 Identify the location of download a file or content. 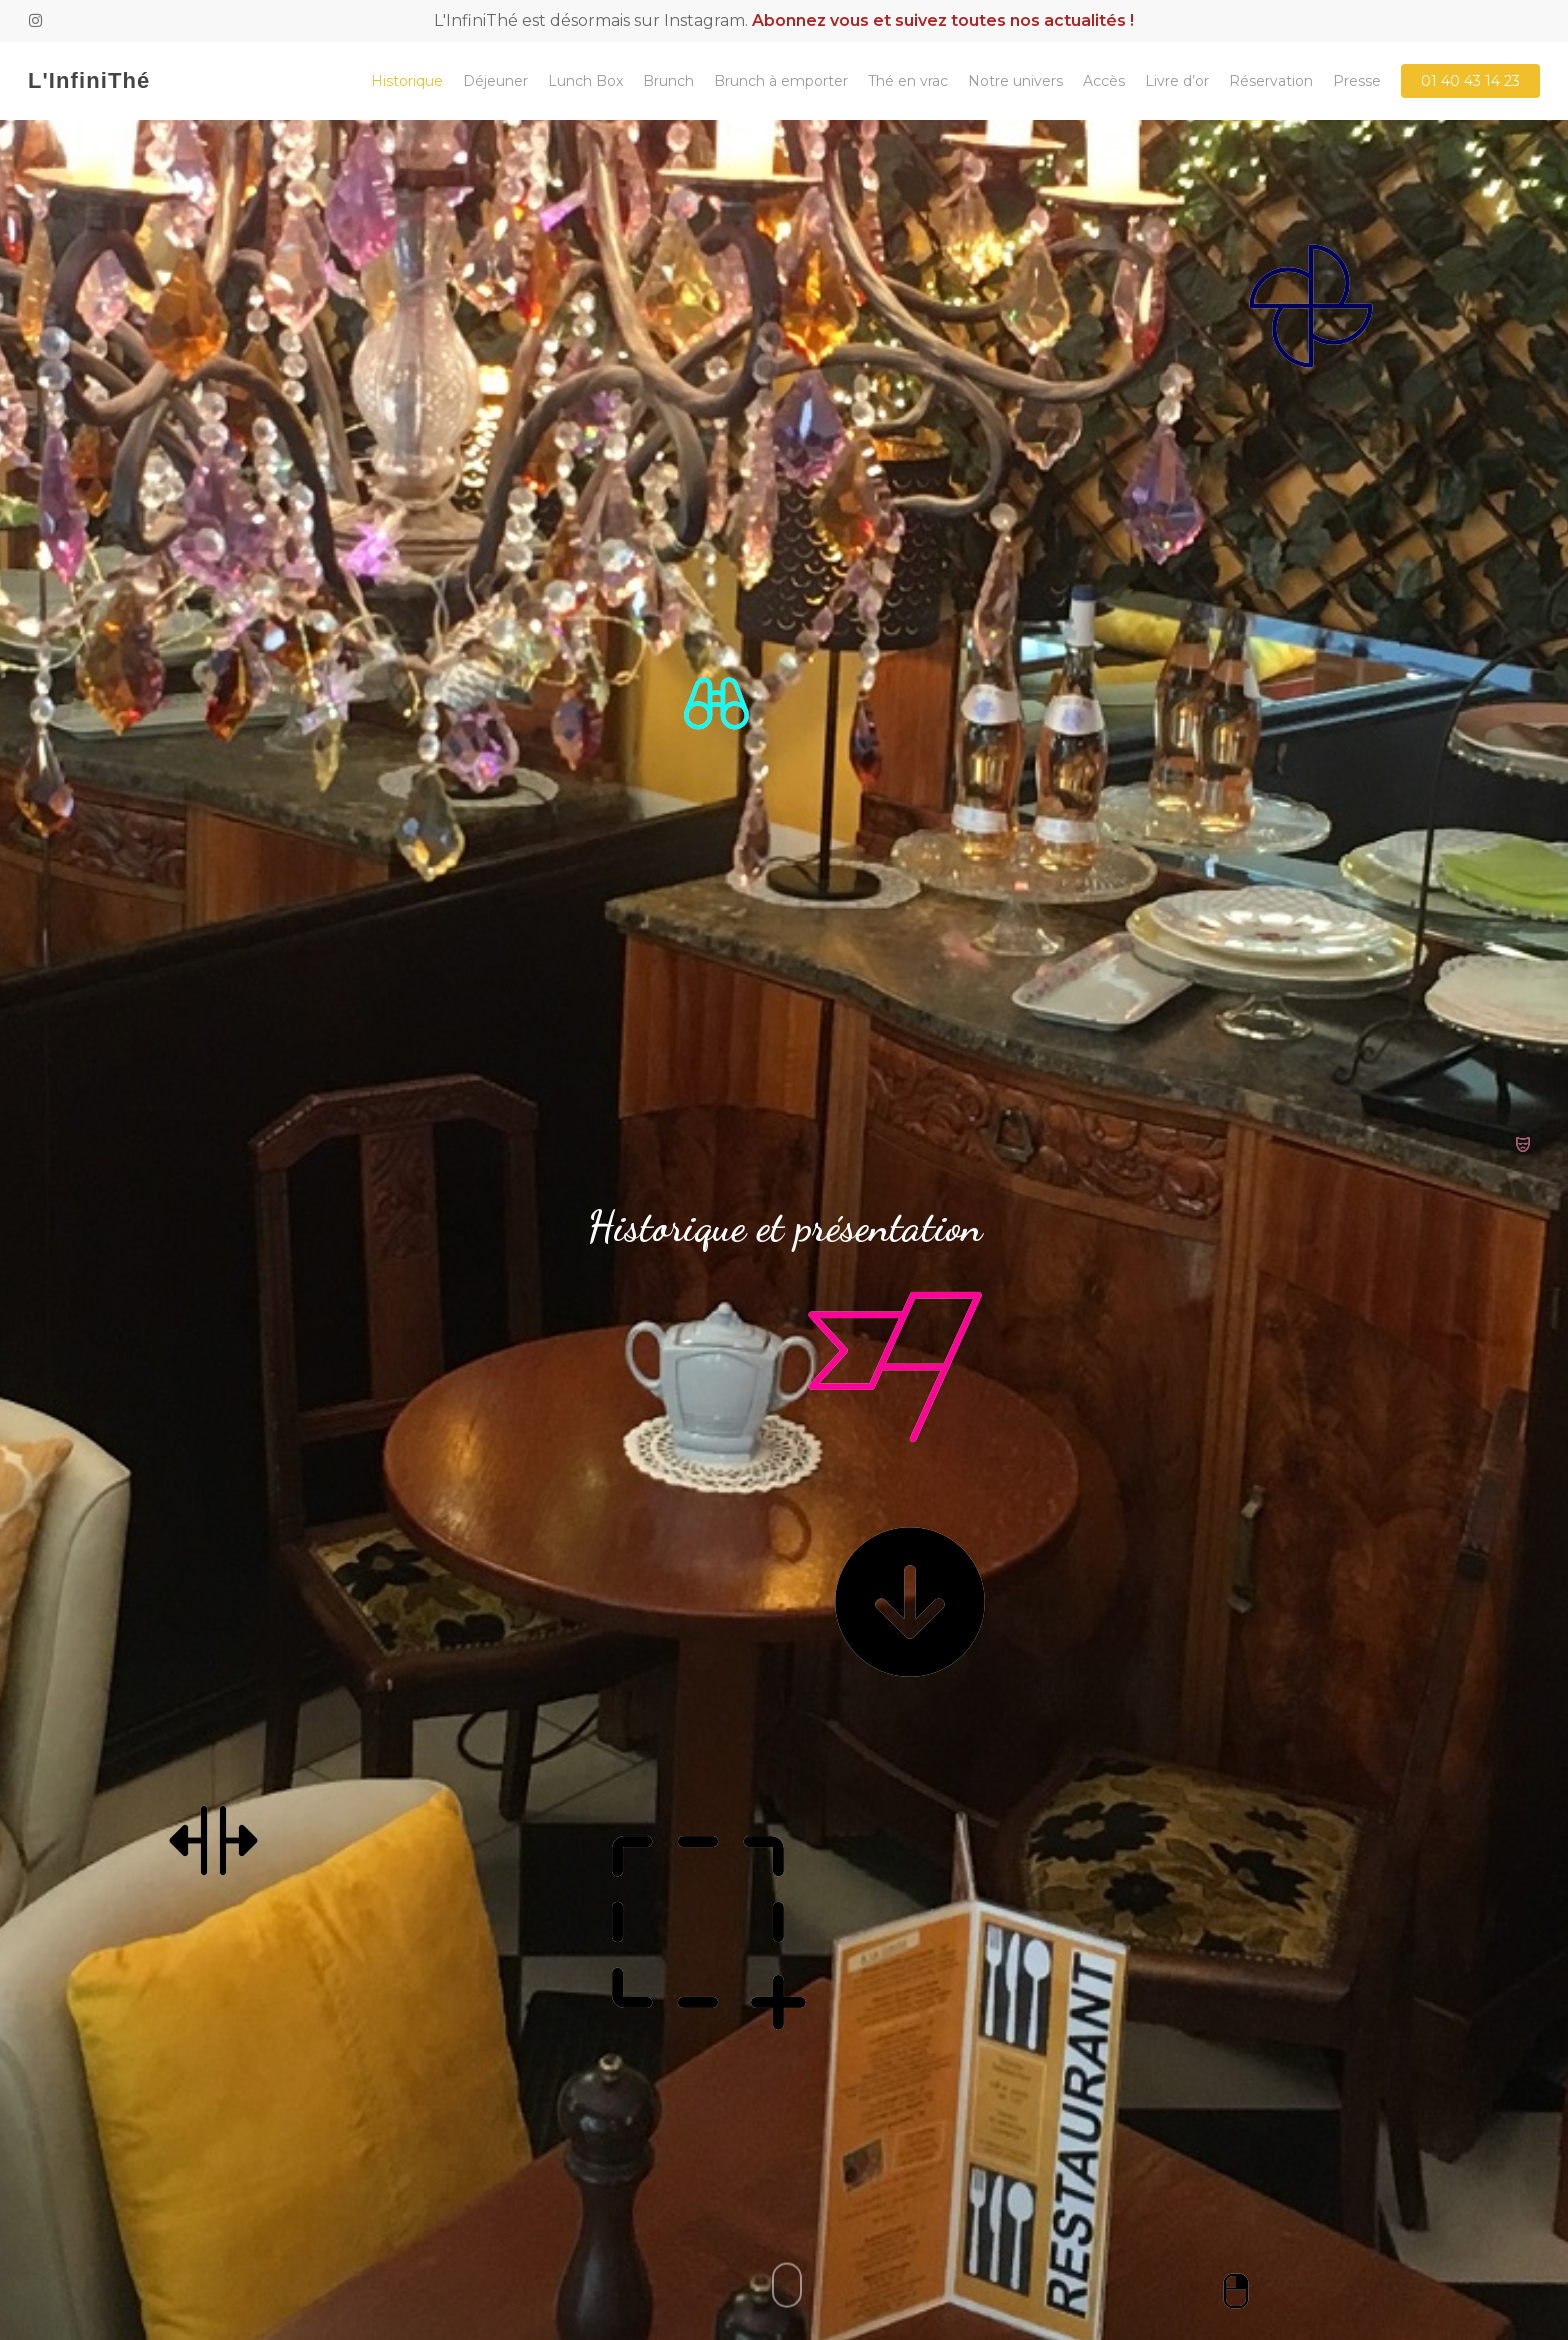
(910, 1602).